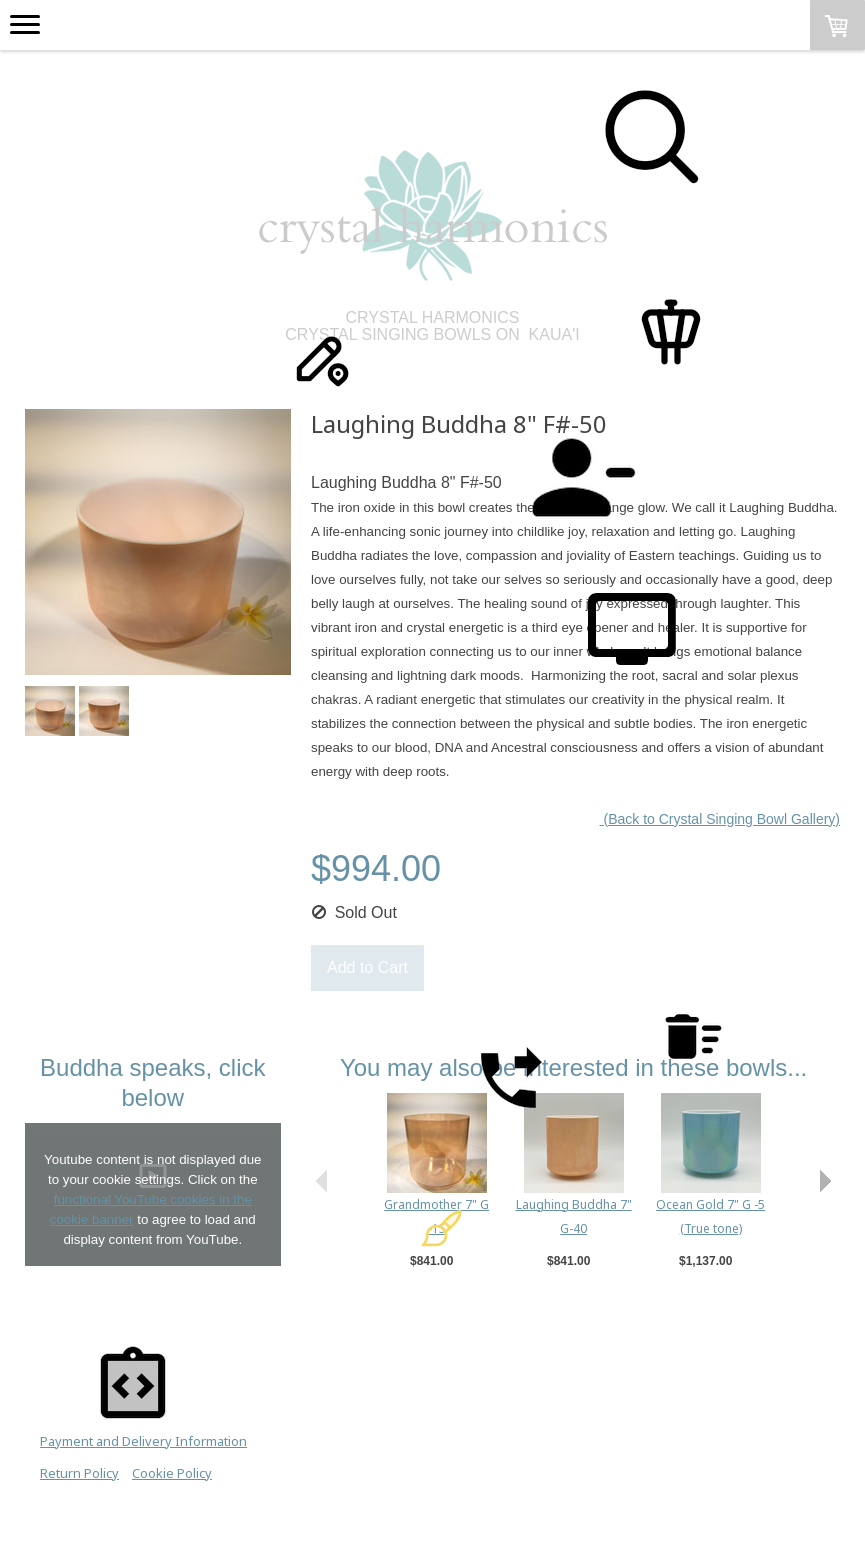  What do you see at coordinates (671, 332) in the screenshot?
I see `access air traffic control features` at bounding box center [671, 332].